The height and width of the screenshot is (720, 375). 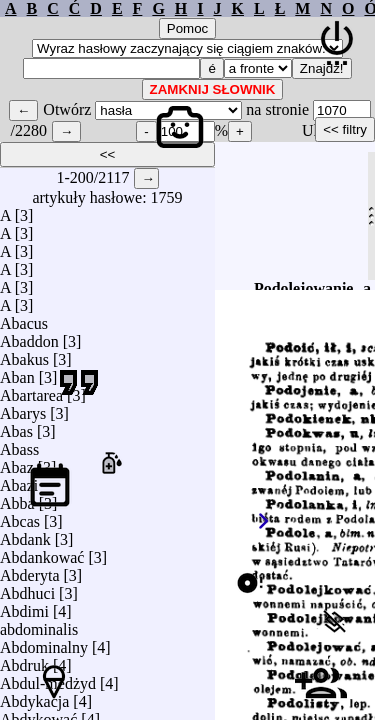 What do you see at coordinates (54, 681) in the screenshot?
I see `browse dessert or ice cream options` at bounding box center [54, 681].